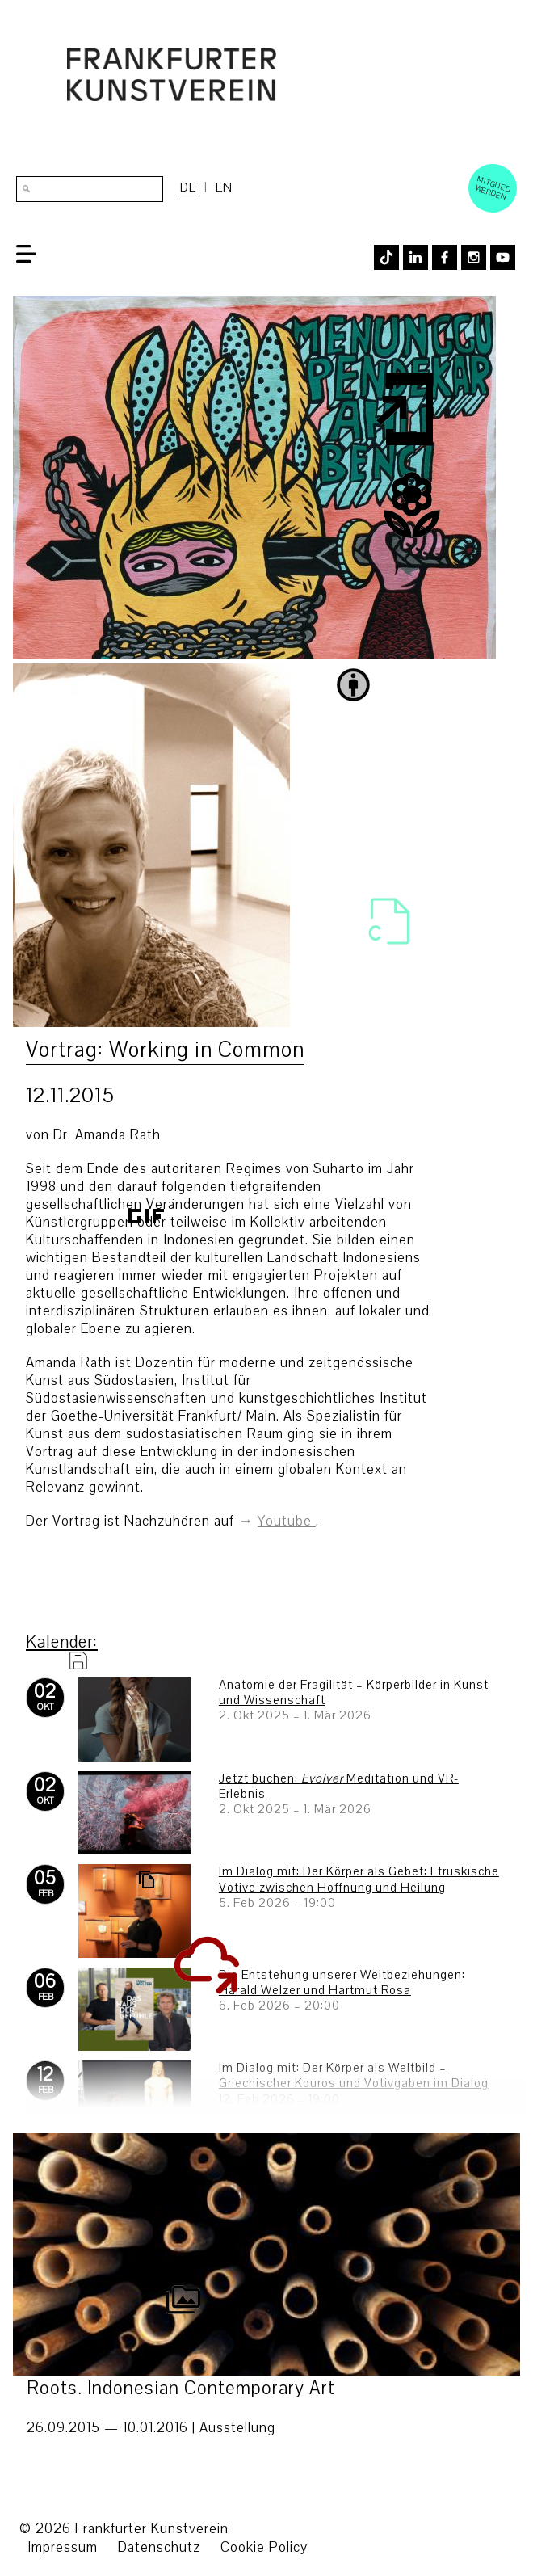 The height and width of the screenshot is (2576, 533). What do you see at coordinates (207, 1960) in the screenshot?
I see `share a file to the cloud` at bounding box center [207, 1960].